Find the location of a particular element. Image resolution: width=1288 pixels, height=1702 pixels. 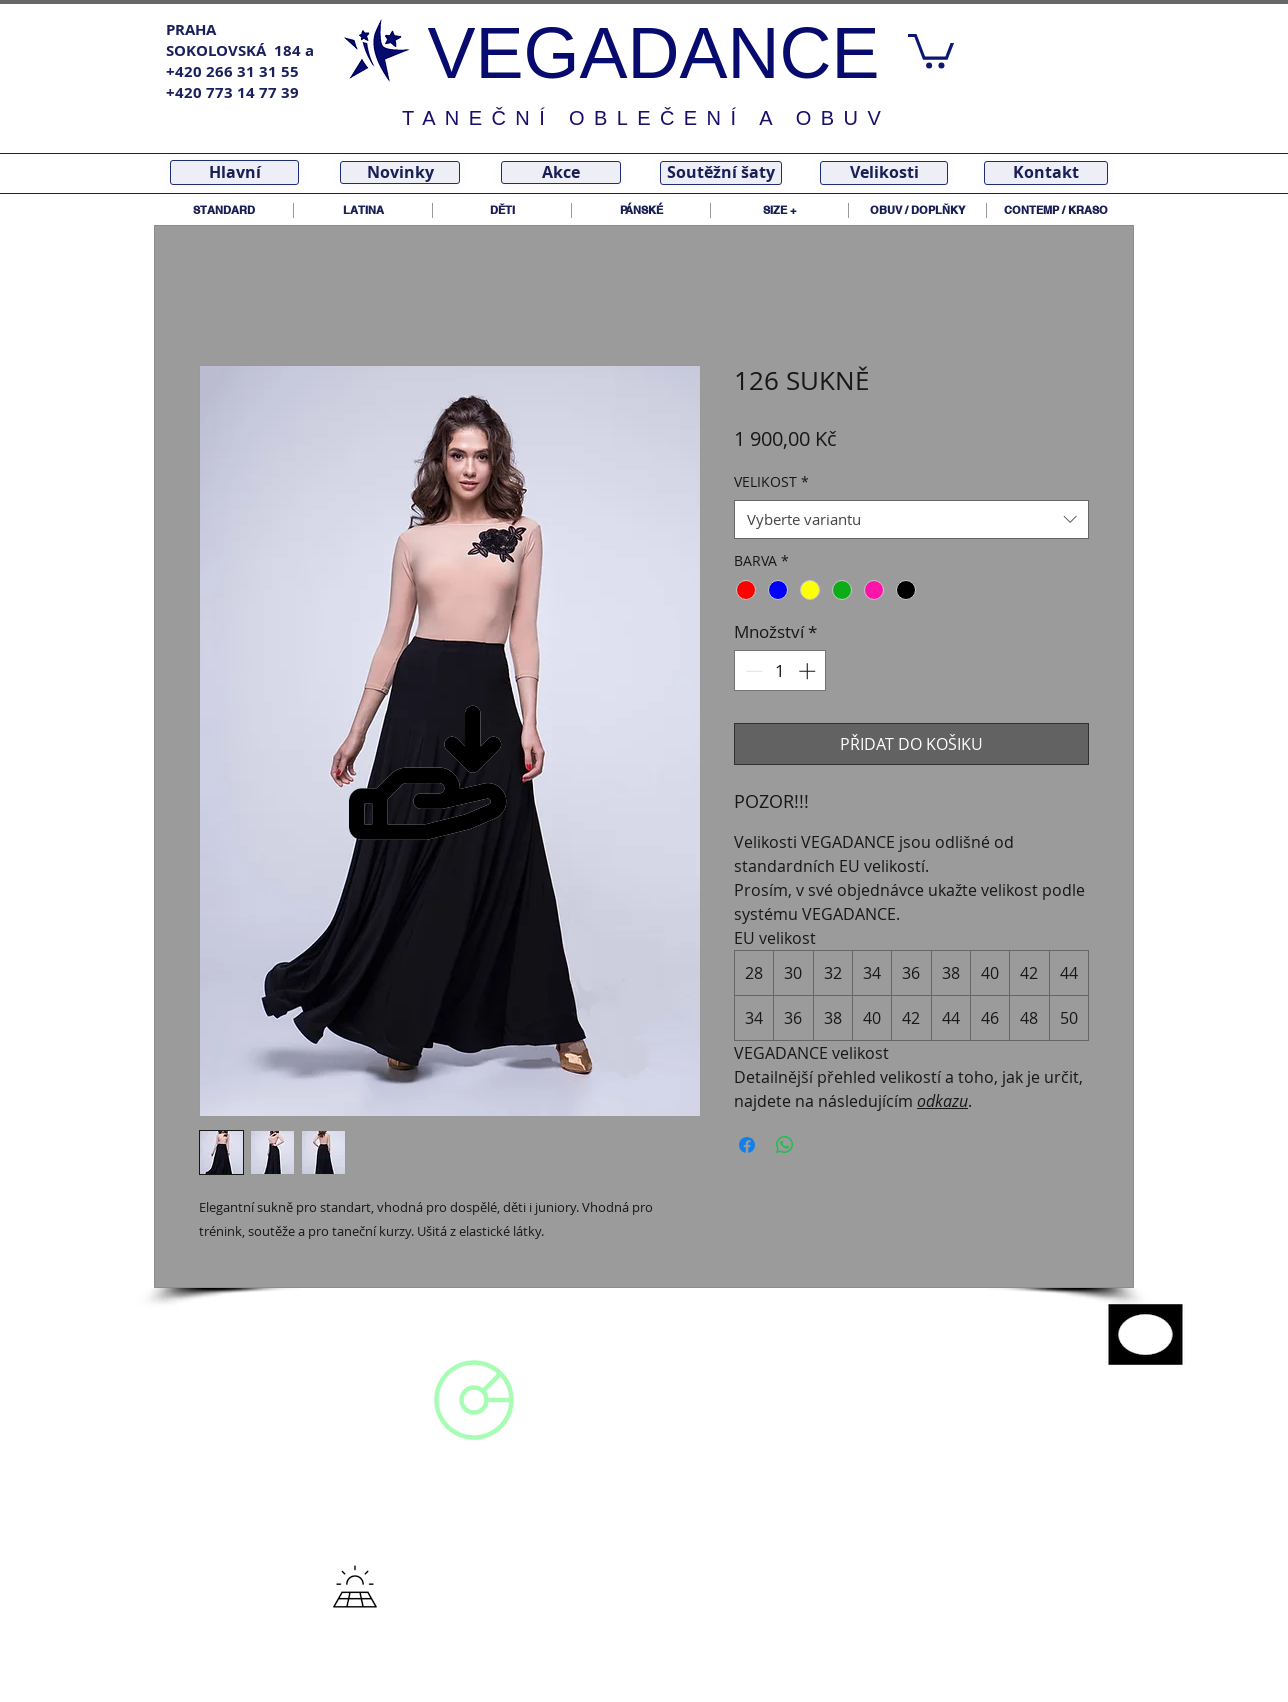

access solar energy settings is located at coordinates (355, 1589).